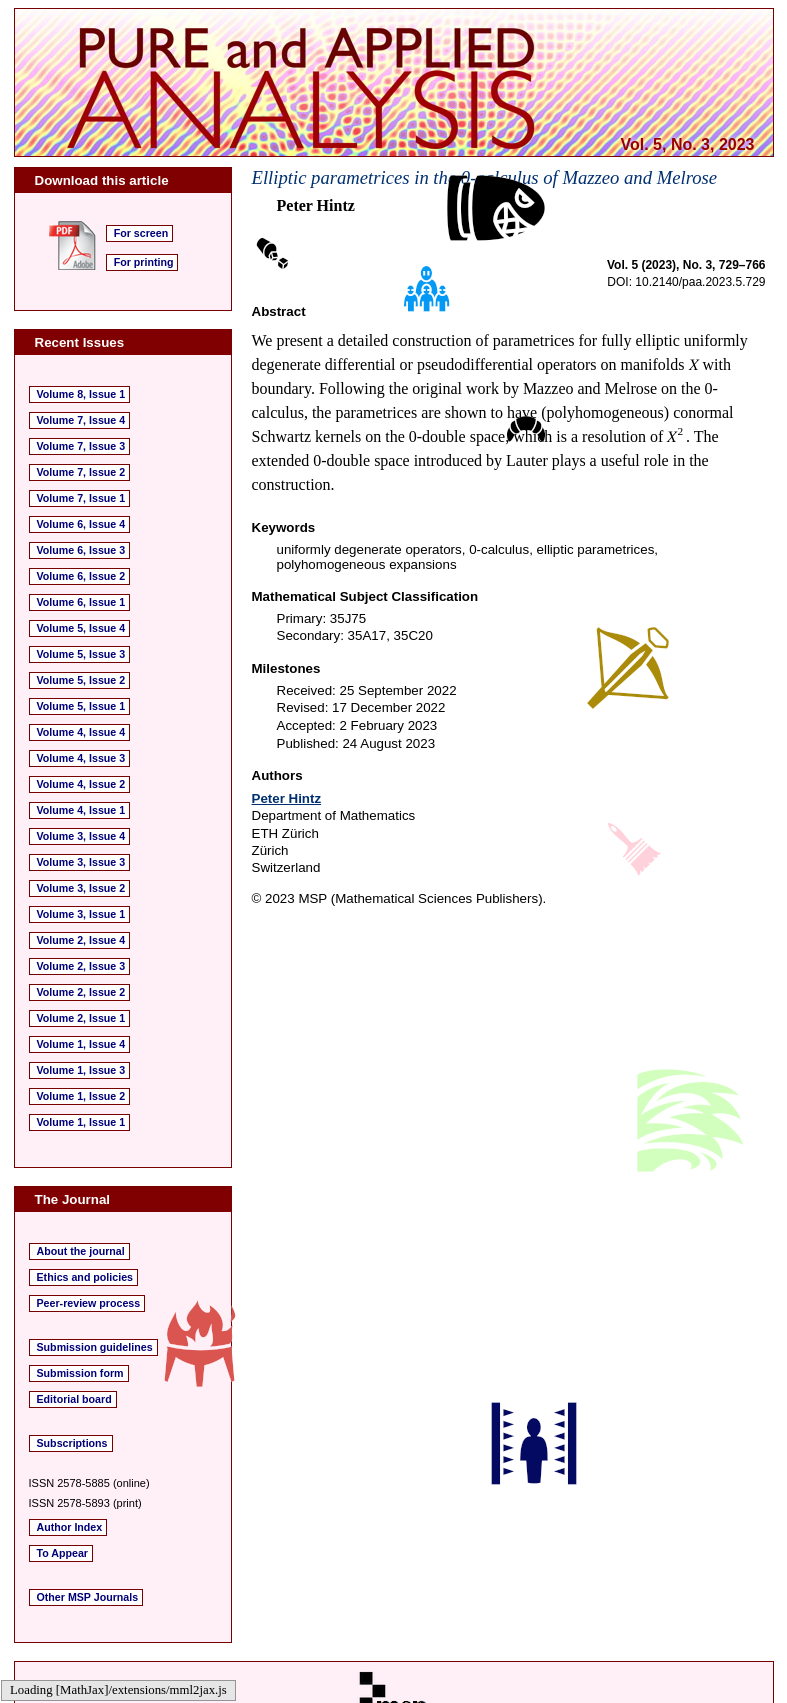 The height and width of the screenshot is (1703, 787). I want to click on indicates fire pit or outdoor heating element, so click(199, 1343).